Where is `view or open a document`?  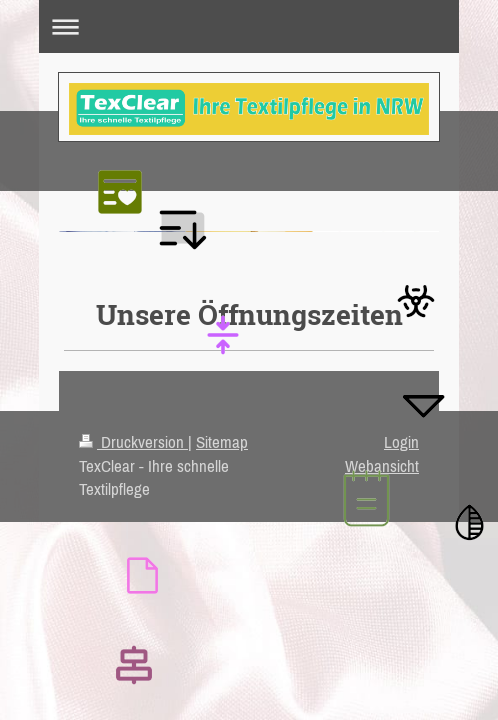
view or open a document is located at coordinates (142, 575).